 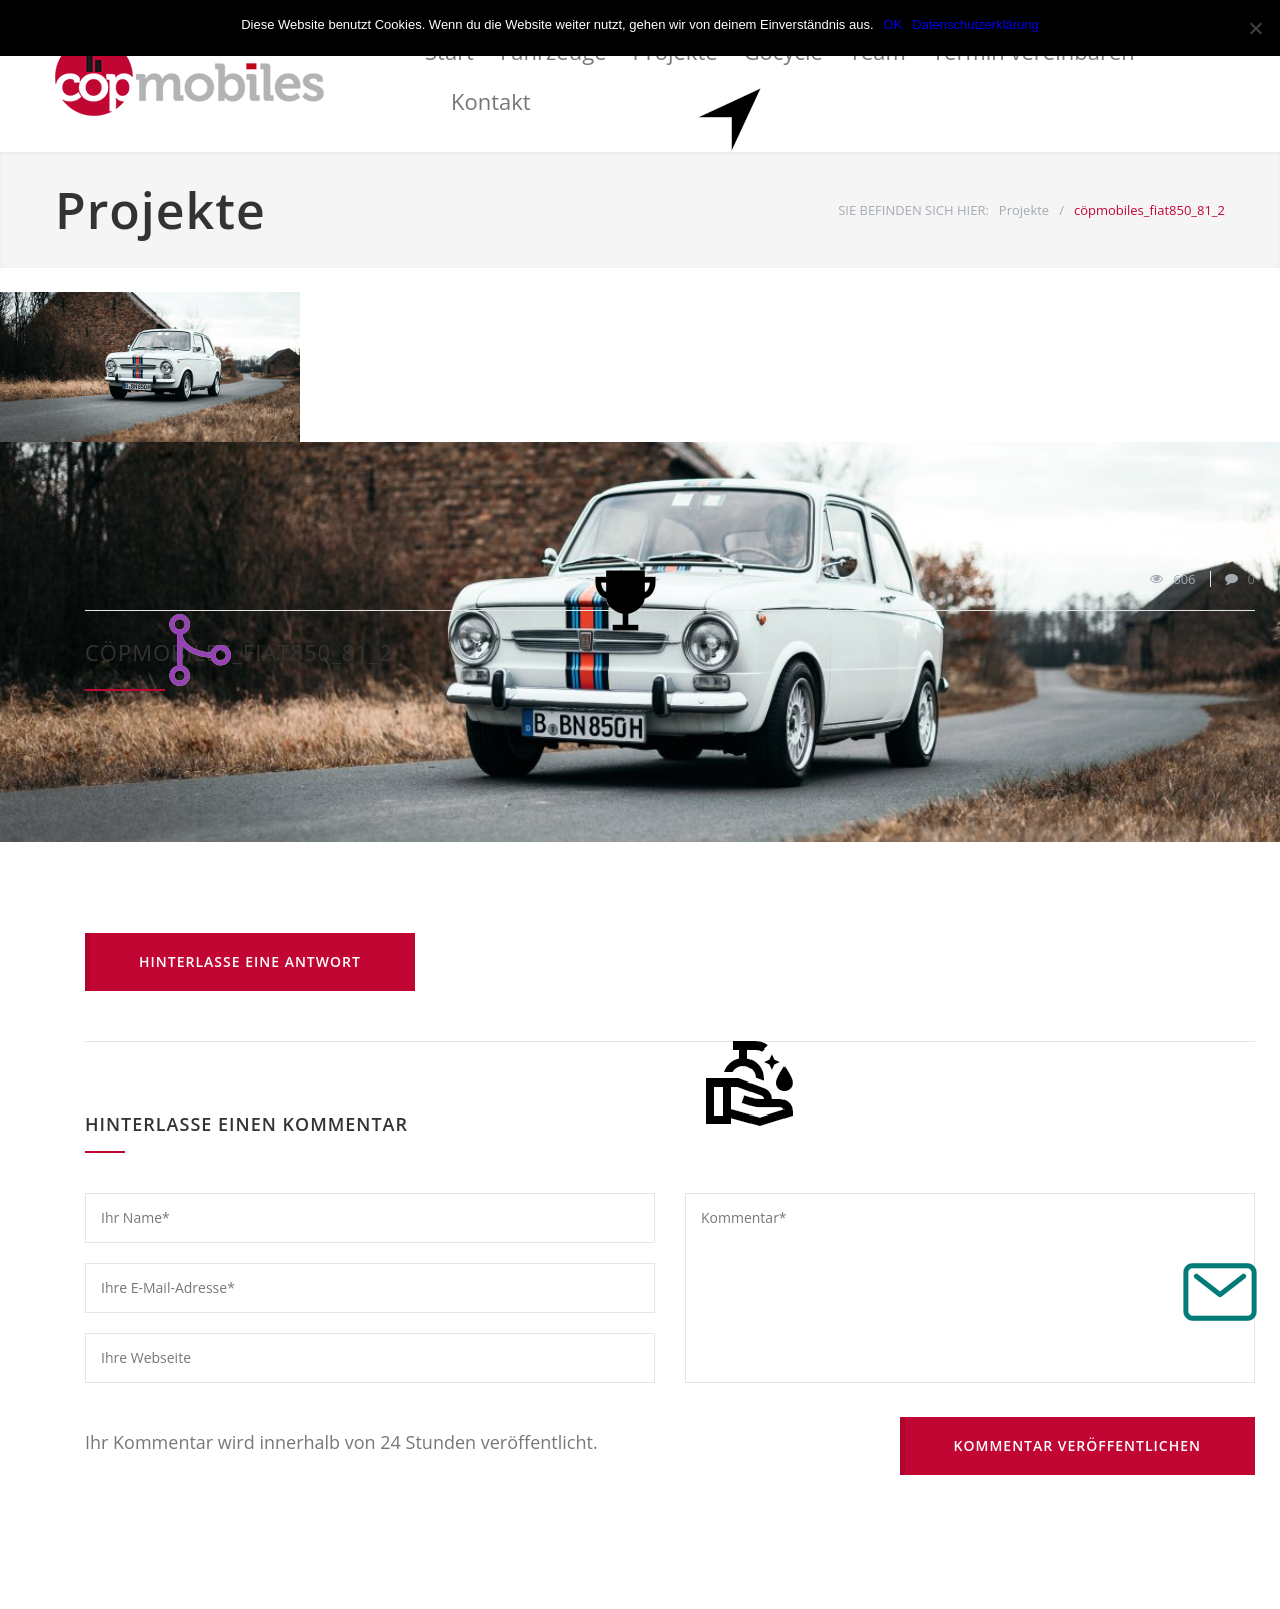 I want to click on merge branches in version control, so click(x=200, y=650).